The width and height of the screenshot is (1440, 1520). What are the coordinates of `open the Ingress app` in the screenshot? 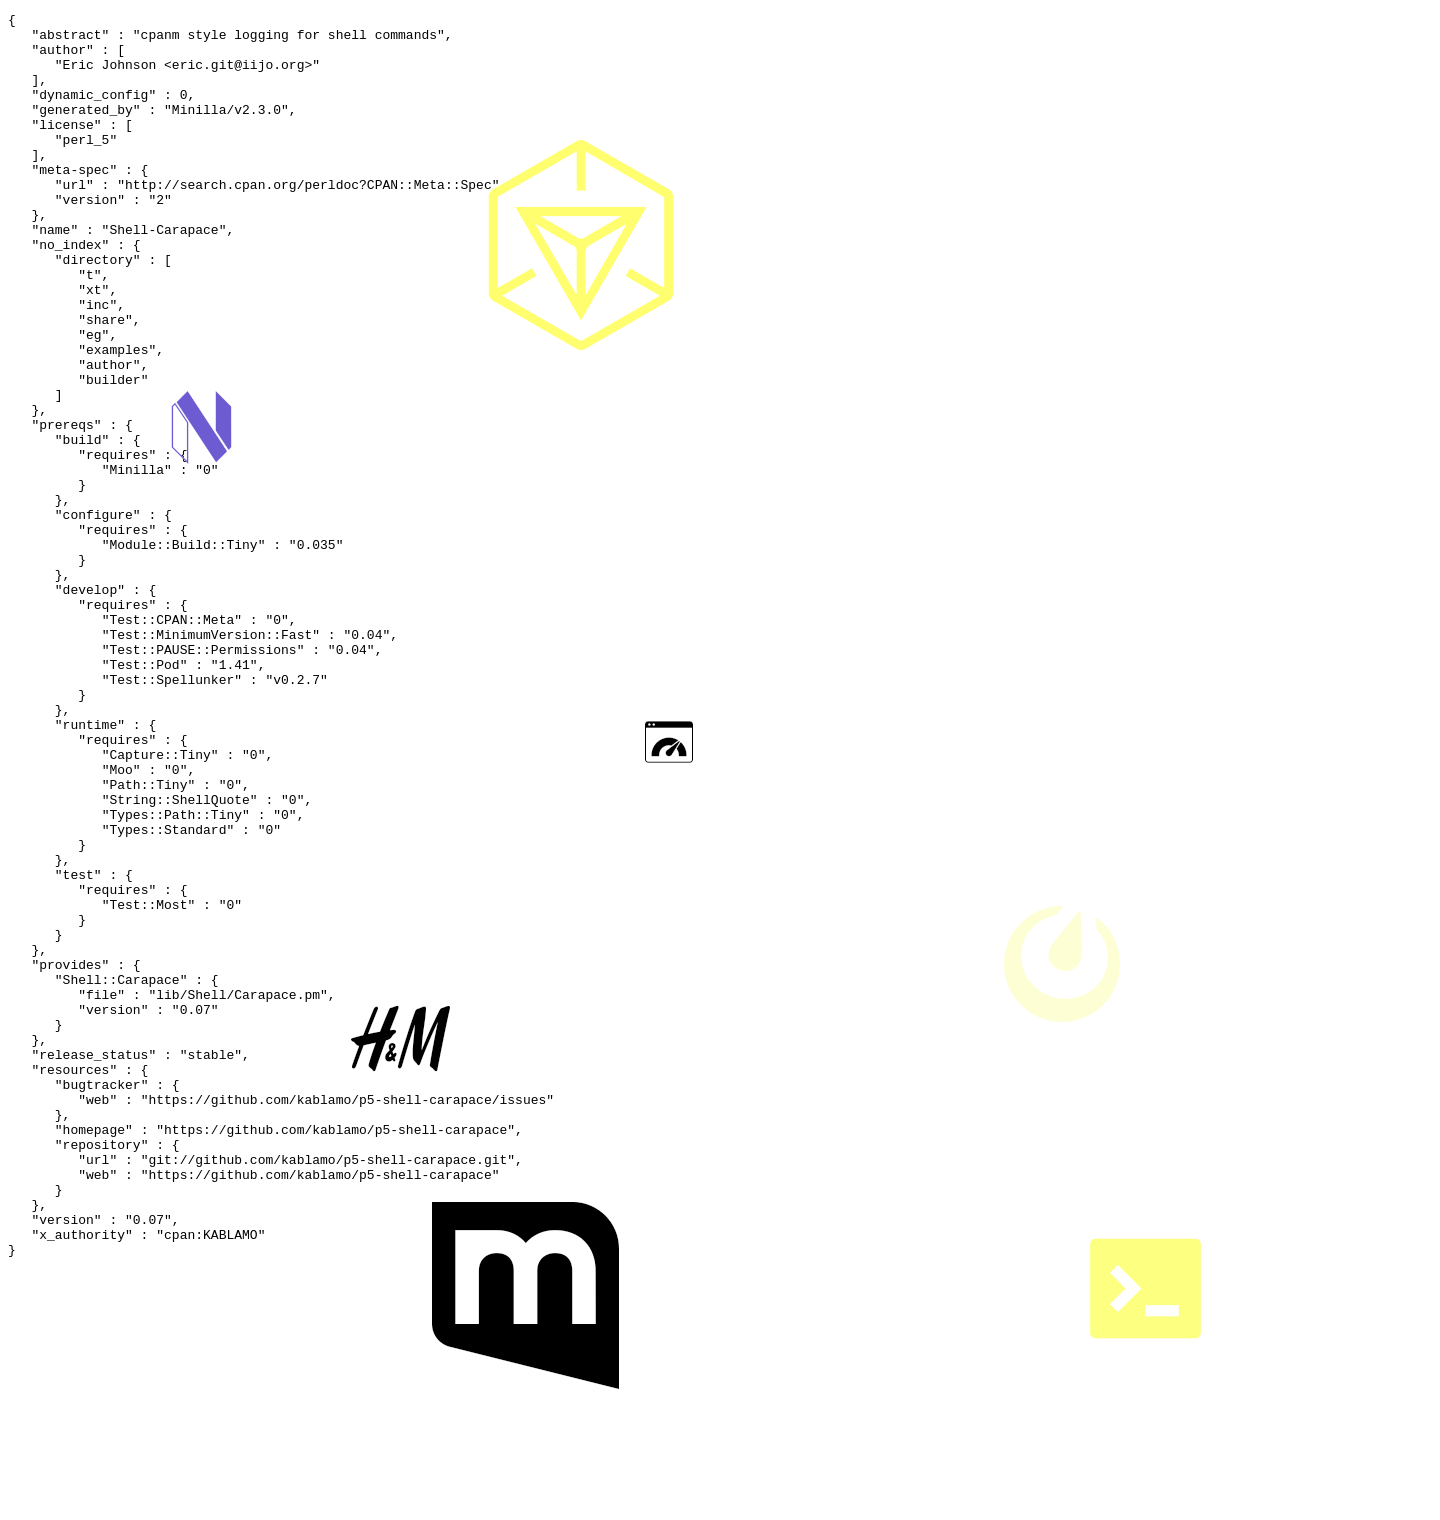 It's located at (581, 245).